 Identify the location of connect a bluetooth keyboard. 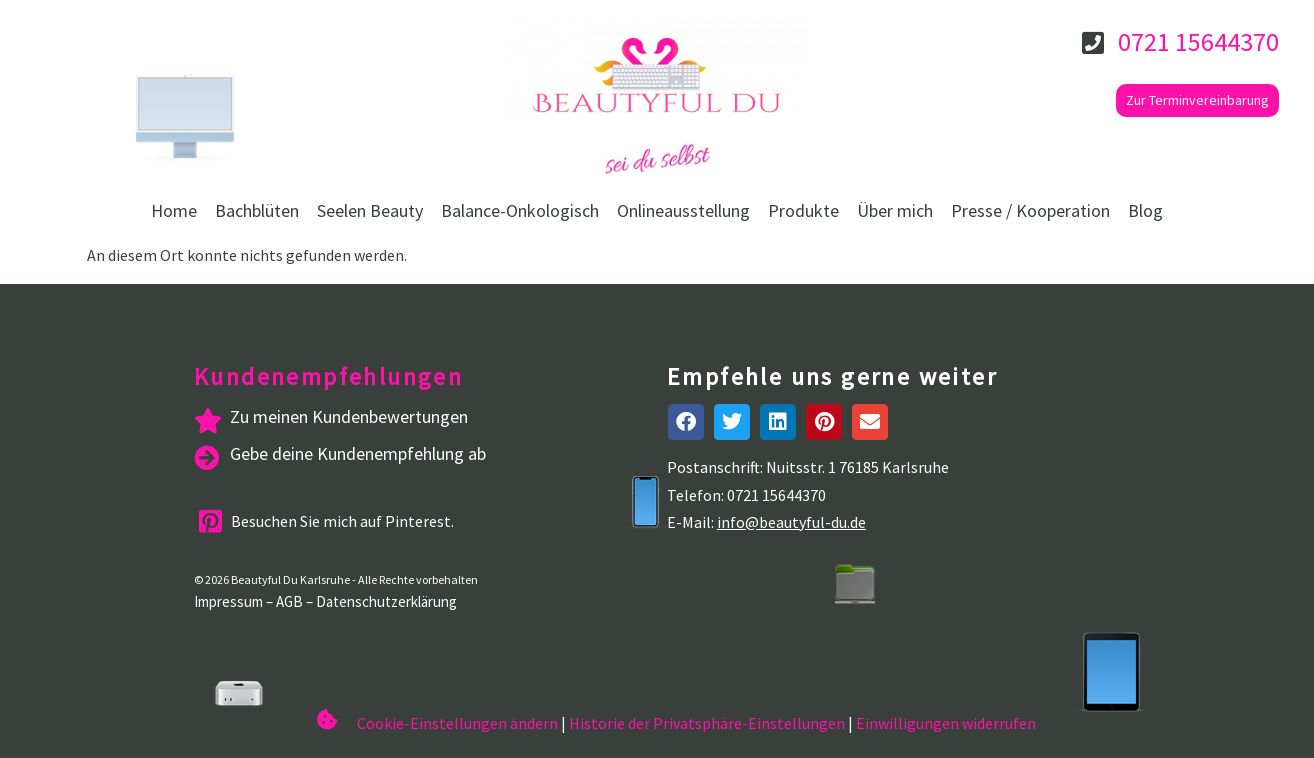
(656, 76).